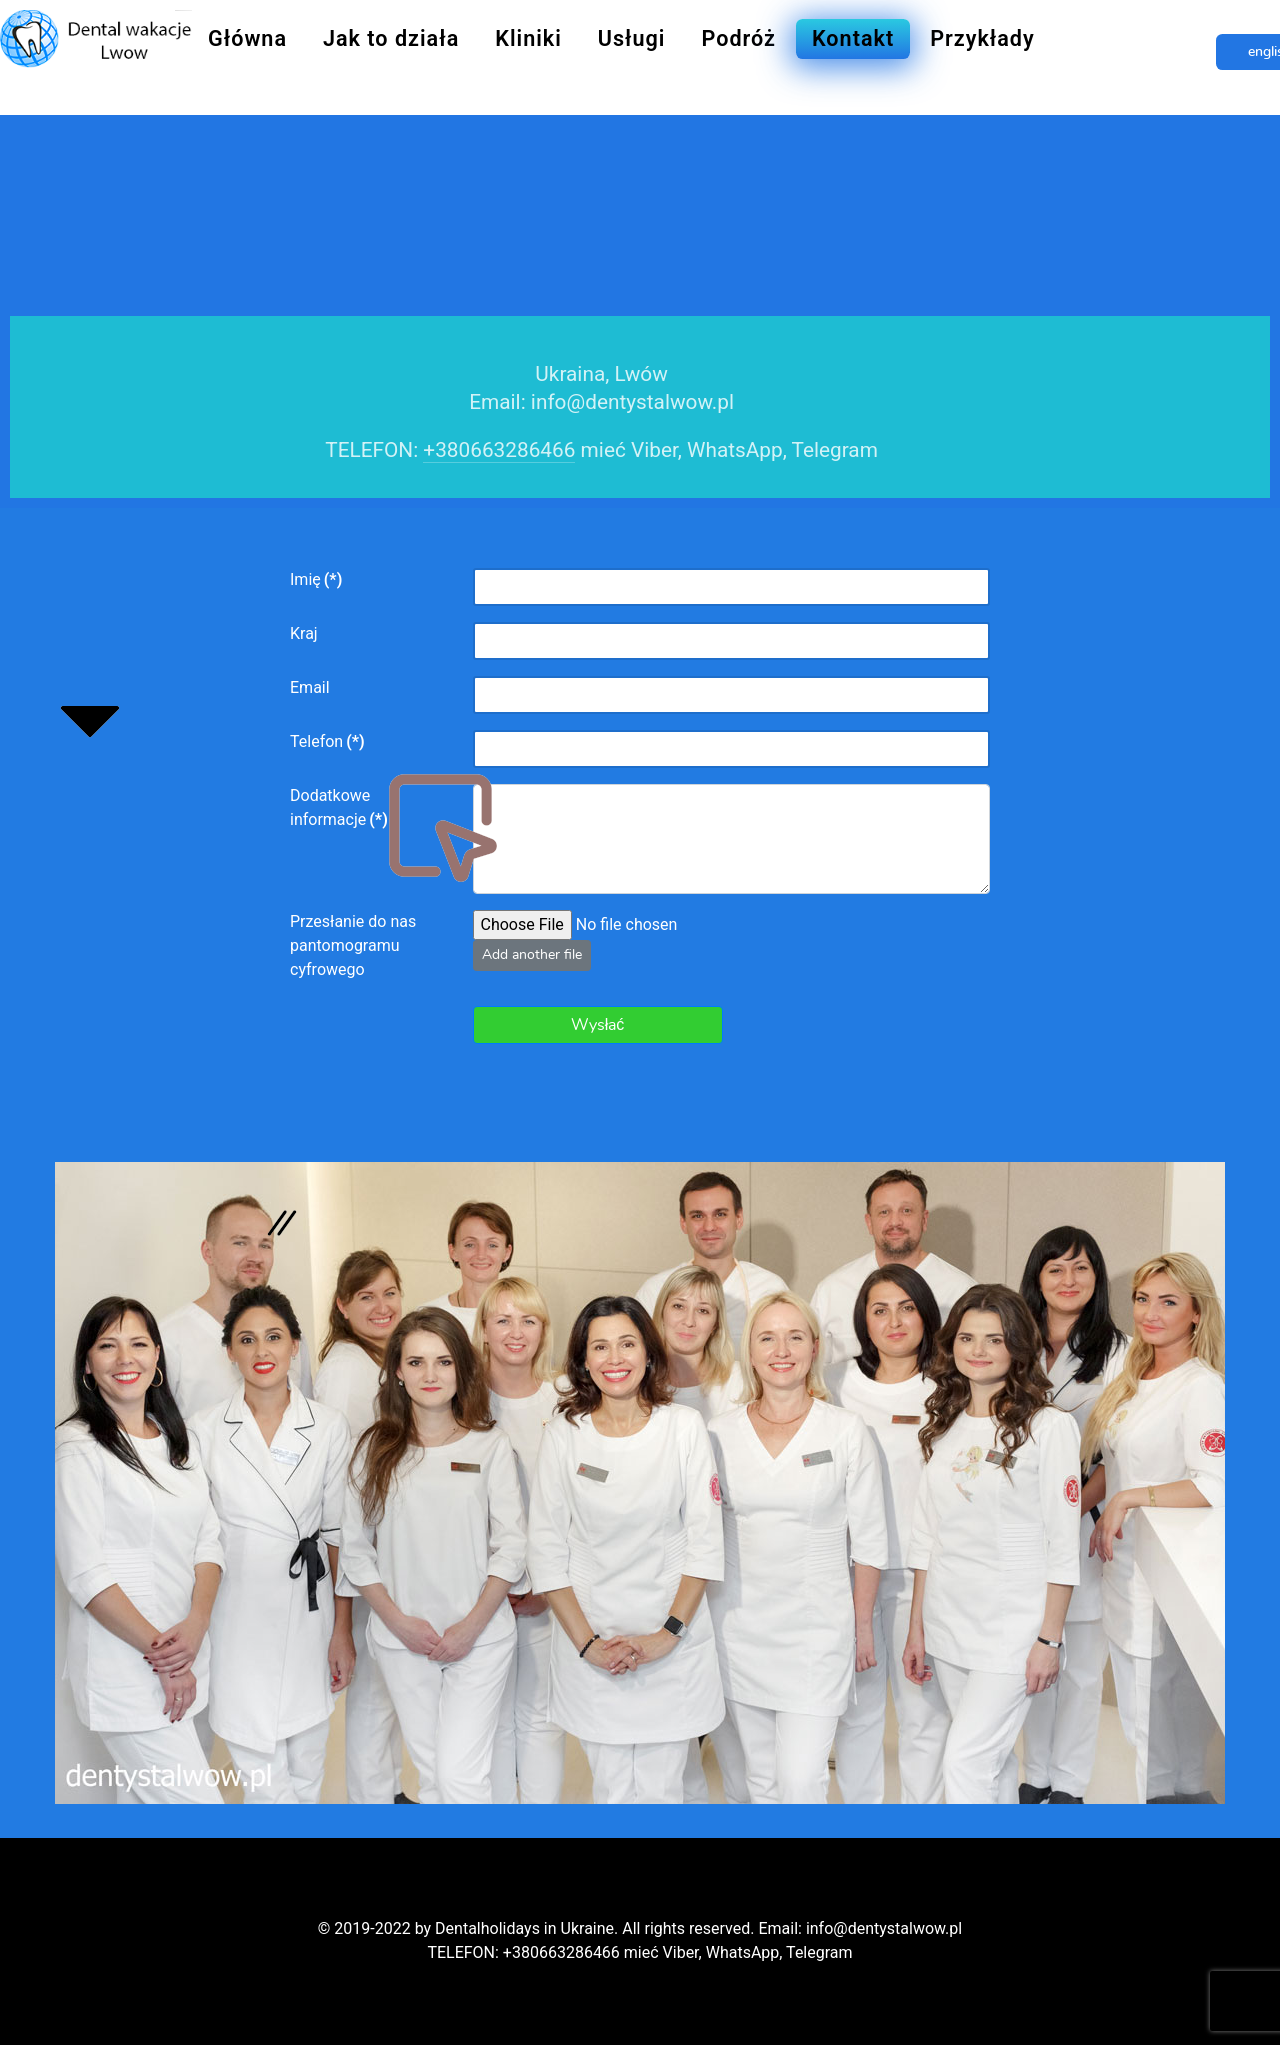 The image size is (1280, 2045). What do you see at coordinates (440, 825) in the screenshot?
I see `select or interact with an element` at bounding box center [440, 825].